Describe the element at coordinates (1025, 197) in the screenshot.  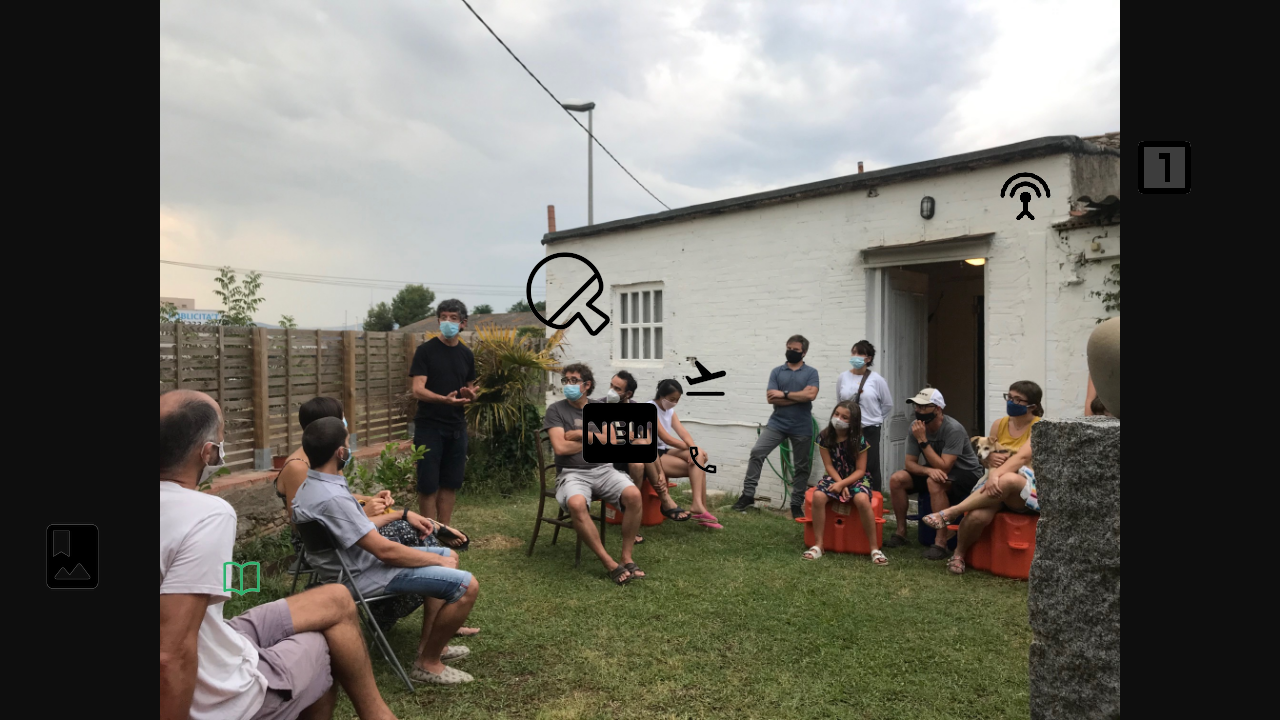
I see `access antenna or broadcast settings` at that location.